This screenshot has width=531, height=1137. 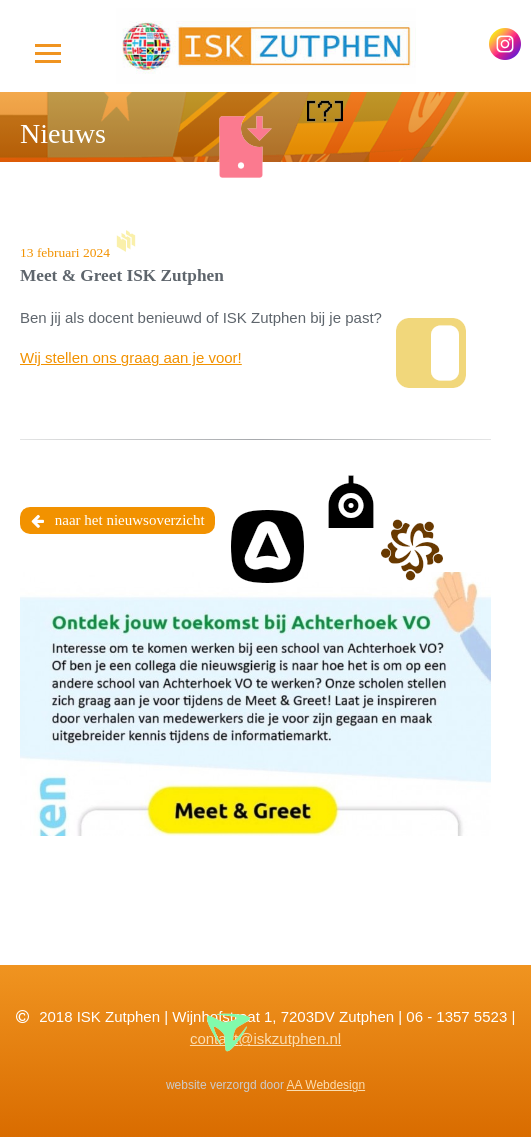 I want to click on almalinux operating system logo, so click(x=412, y=550).